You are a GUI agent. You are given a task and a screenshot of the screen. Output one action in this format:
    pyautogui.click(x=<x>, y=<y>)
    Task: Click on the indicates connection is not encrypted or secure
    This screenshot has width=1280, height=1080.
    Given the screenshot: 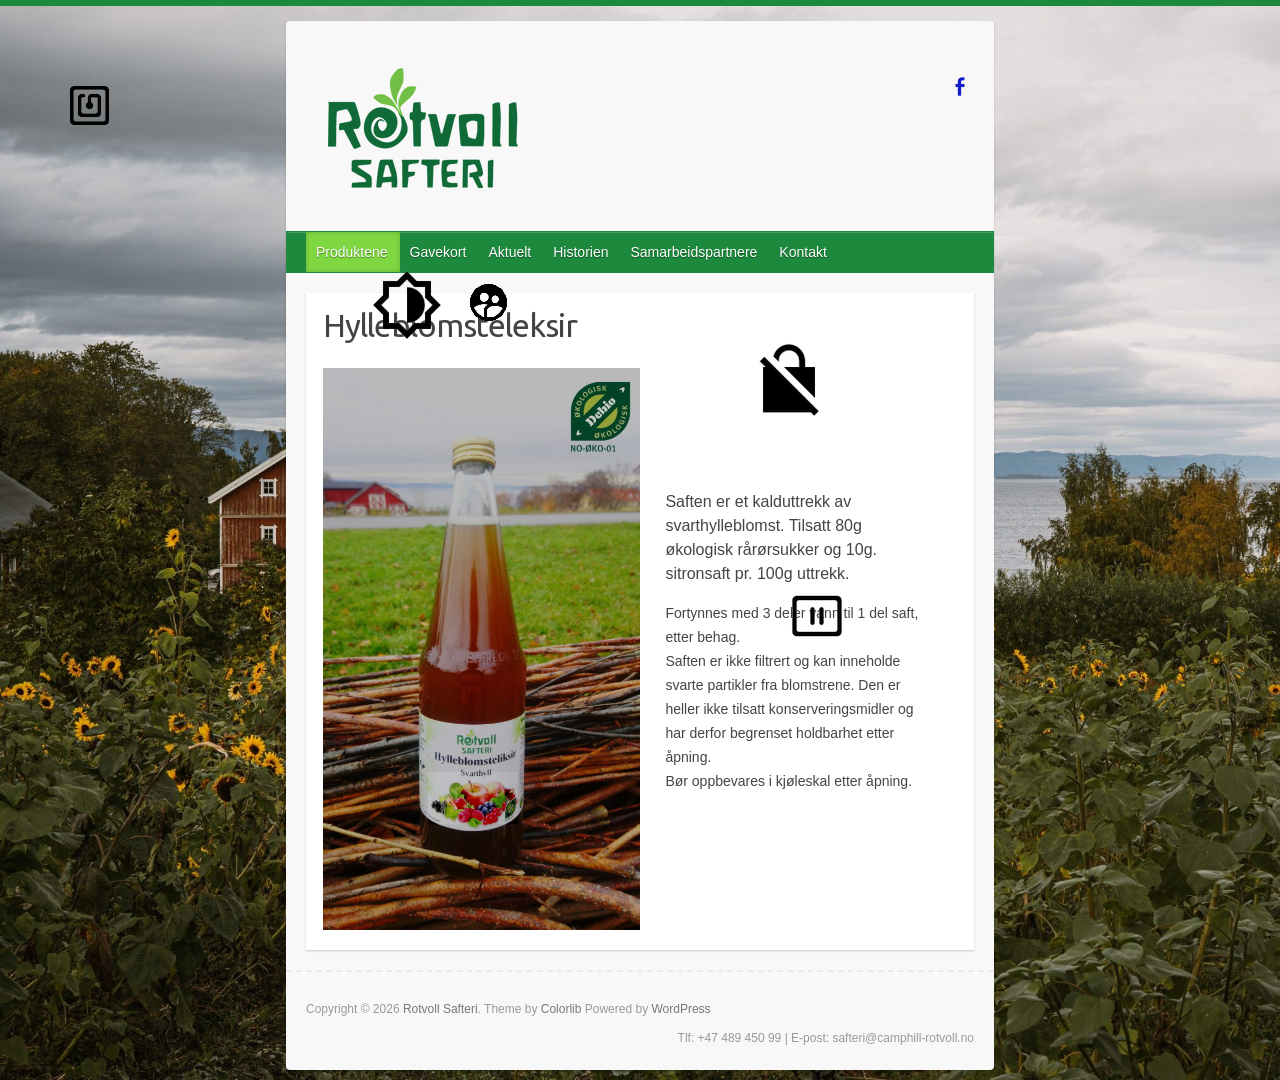 What is the action you would take?
    pyautogui.click(x=789, y=380)
    